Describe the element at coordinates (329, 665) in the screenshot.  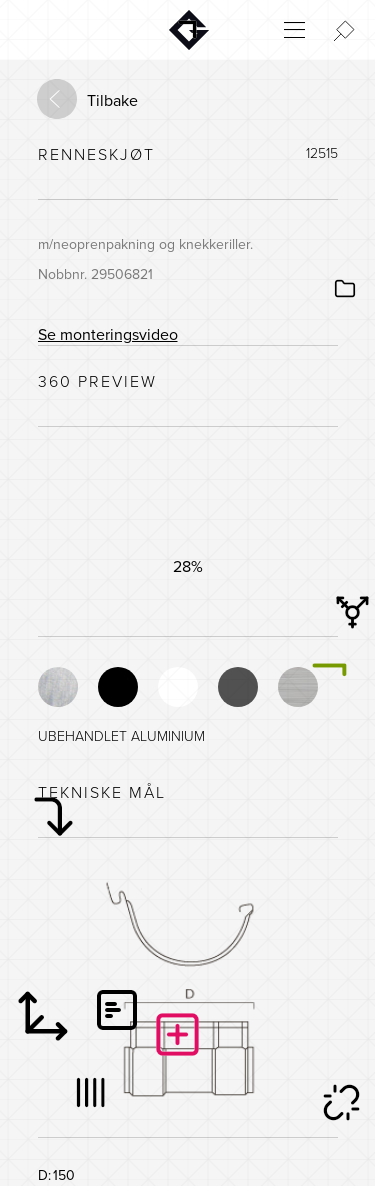
I see `logical NOT operator symbol` at that location.